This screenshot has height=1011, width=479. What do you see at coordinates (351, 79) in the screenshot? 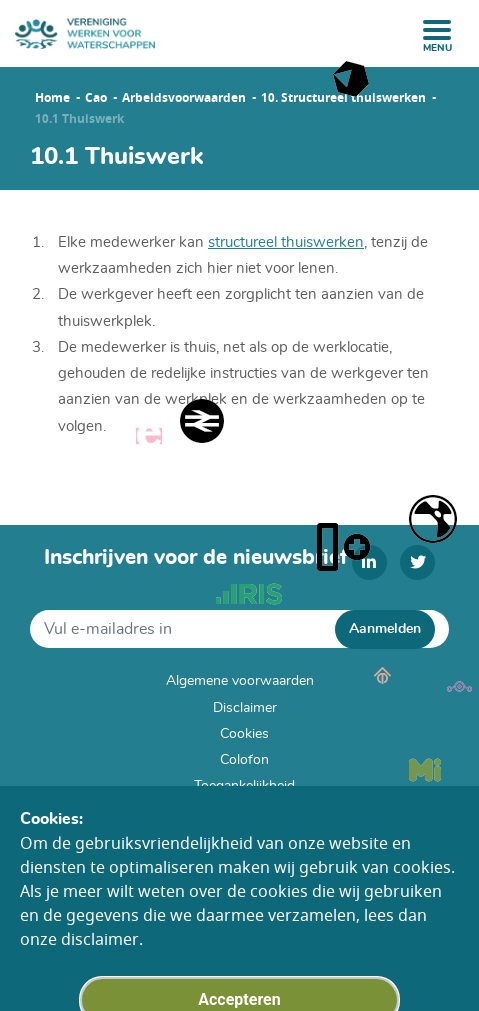
I see `crystal programming language logo` at bounding box center [351, 79].